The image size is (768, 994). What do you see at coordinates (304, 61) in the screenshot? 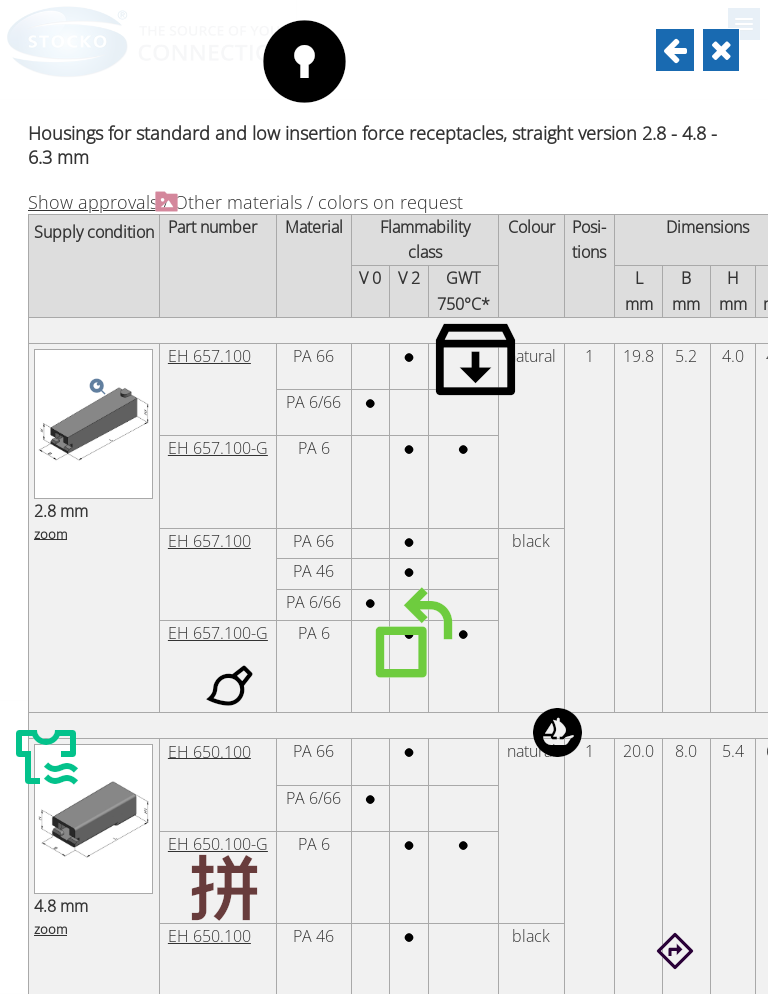
I see `lock or secure a room` at bounding box center [304, 61].